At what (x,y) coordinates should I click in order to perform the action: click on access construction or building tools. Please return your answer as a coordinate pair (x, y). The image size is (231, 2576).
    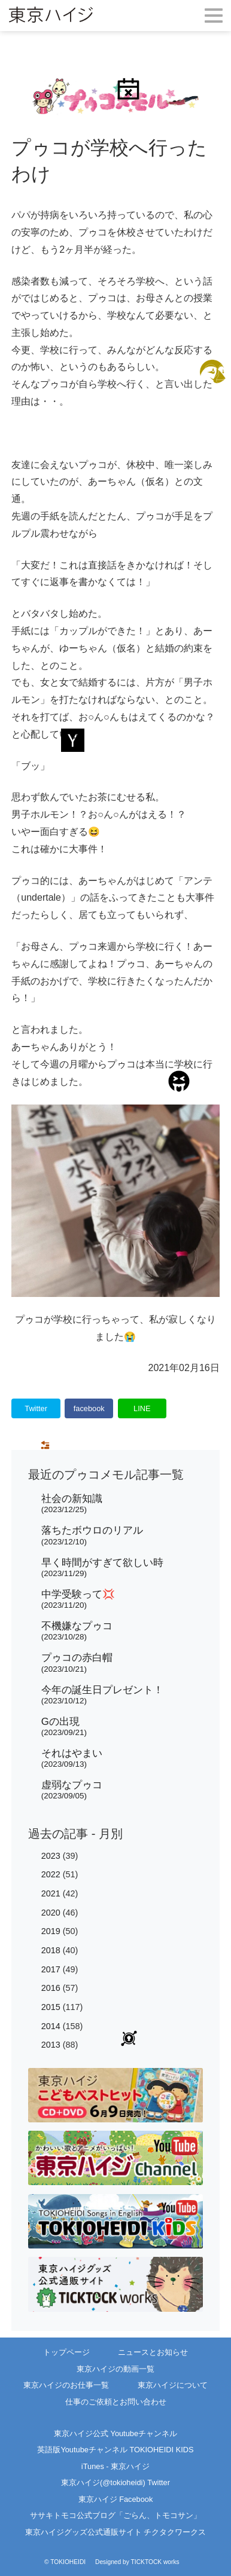
    Looking at the image, I should click on (45, 1445).